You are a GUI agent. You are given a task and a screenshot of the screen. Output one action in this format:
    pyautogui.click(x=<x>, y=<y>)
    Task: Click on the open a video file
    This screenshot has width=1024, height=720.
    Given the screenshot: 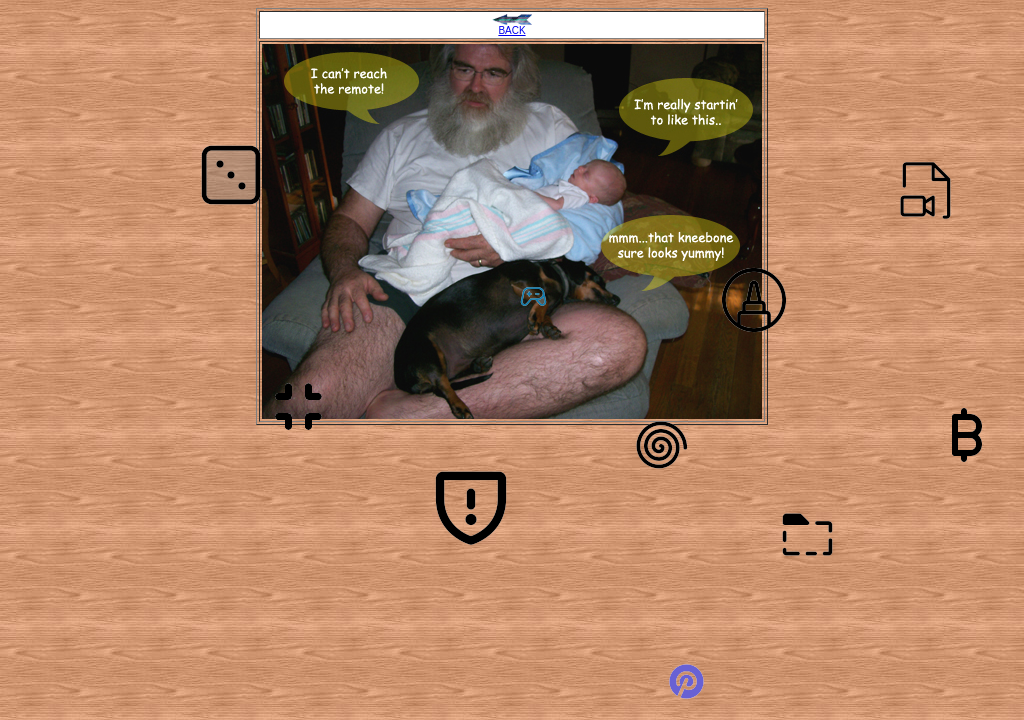 What is the action you would take?
    pyautogui.click(x=926, y=190)
    